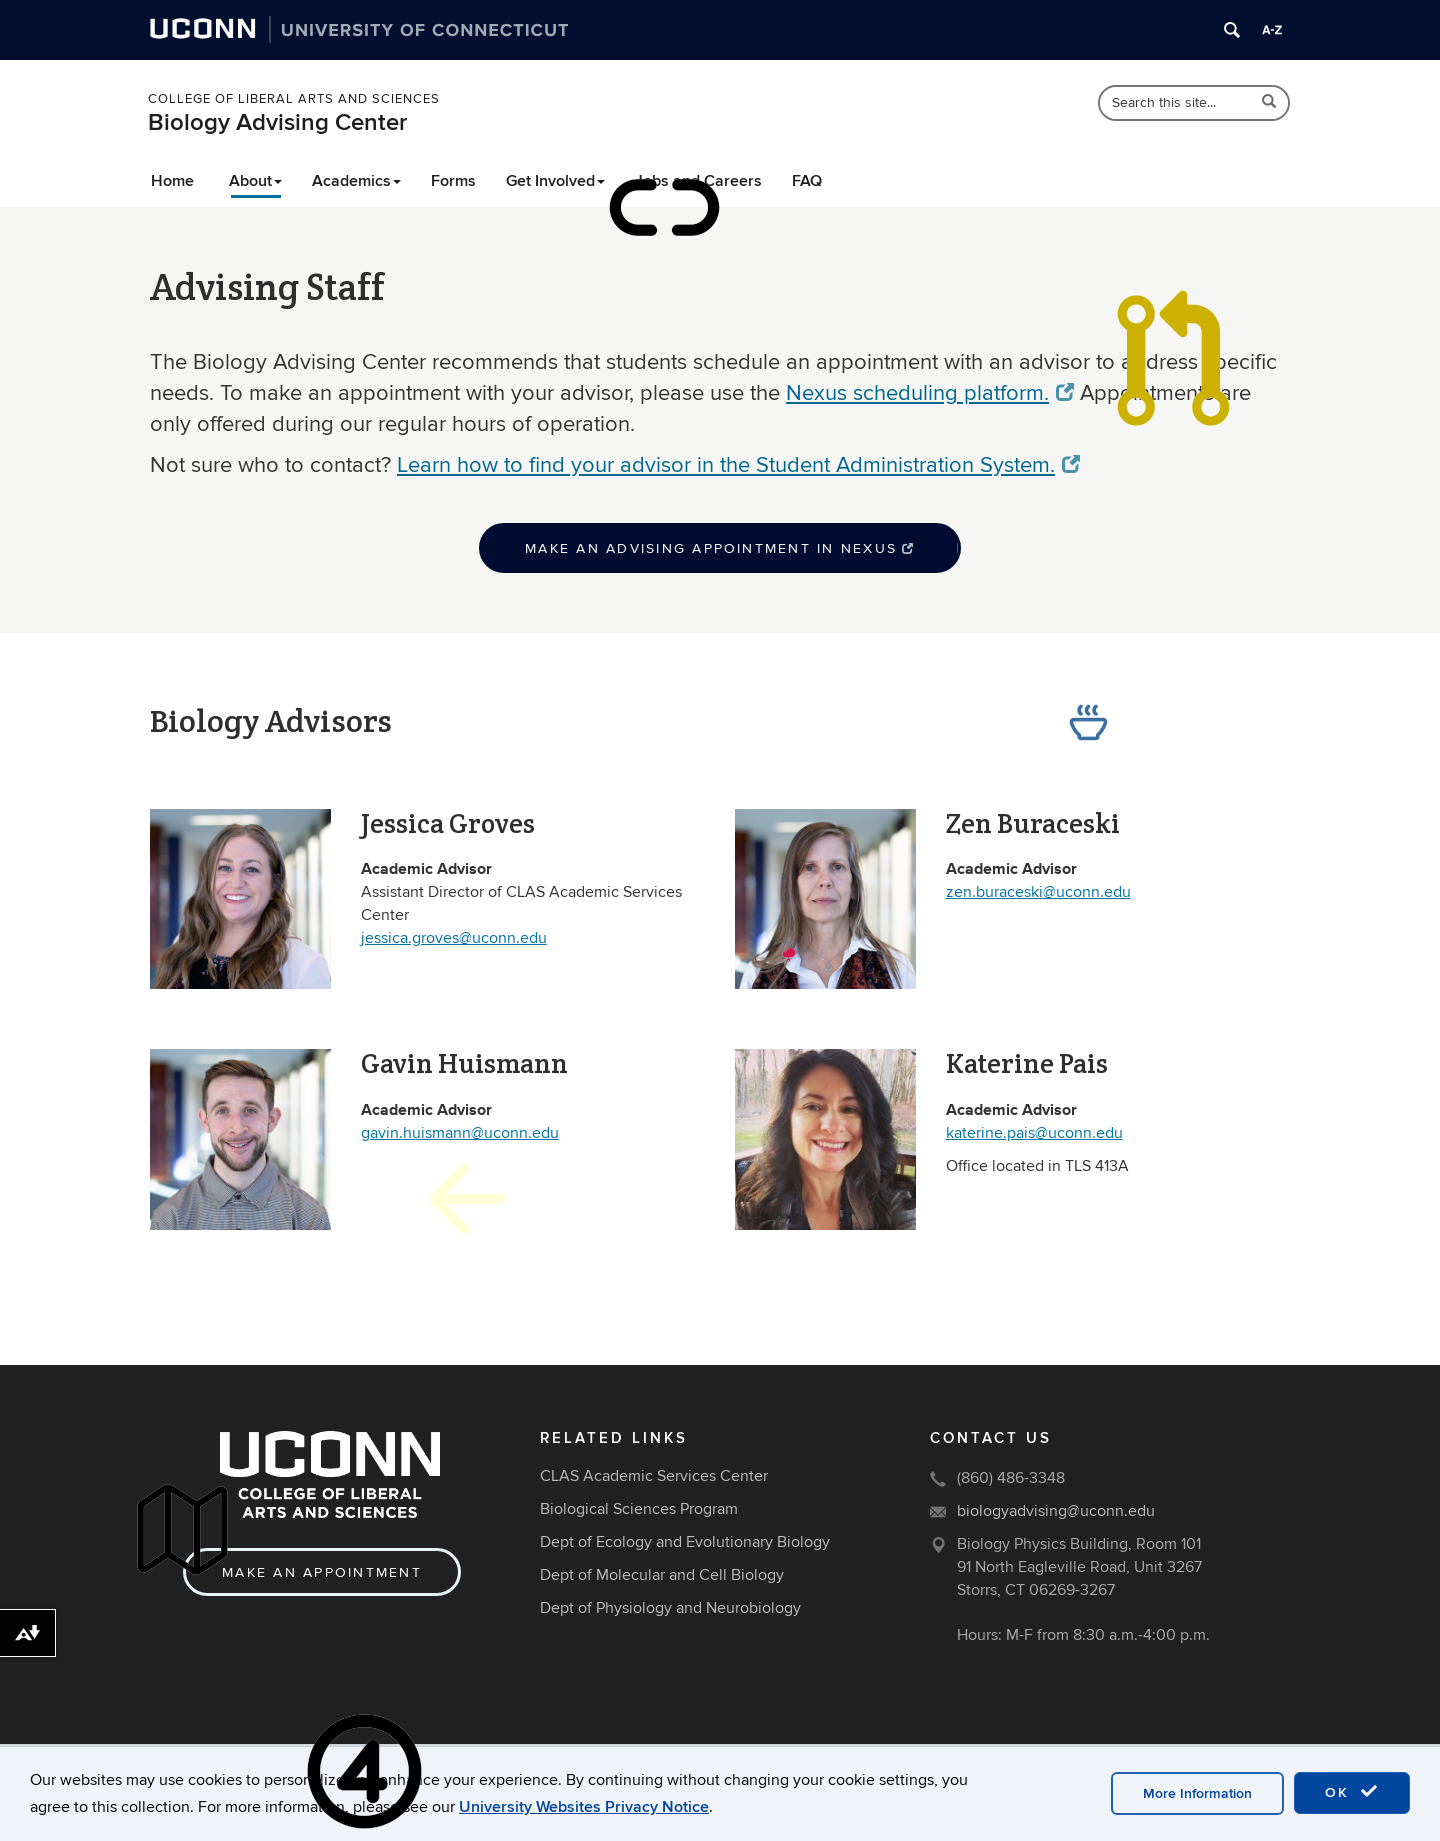 This screenshot has height=1841, width=1440. I want to click on browse soup or hot food options, so click(1088, 721).